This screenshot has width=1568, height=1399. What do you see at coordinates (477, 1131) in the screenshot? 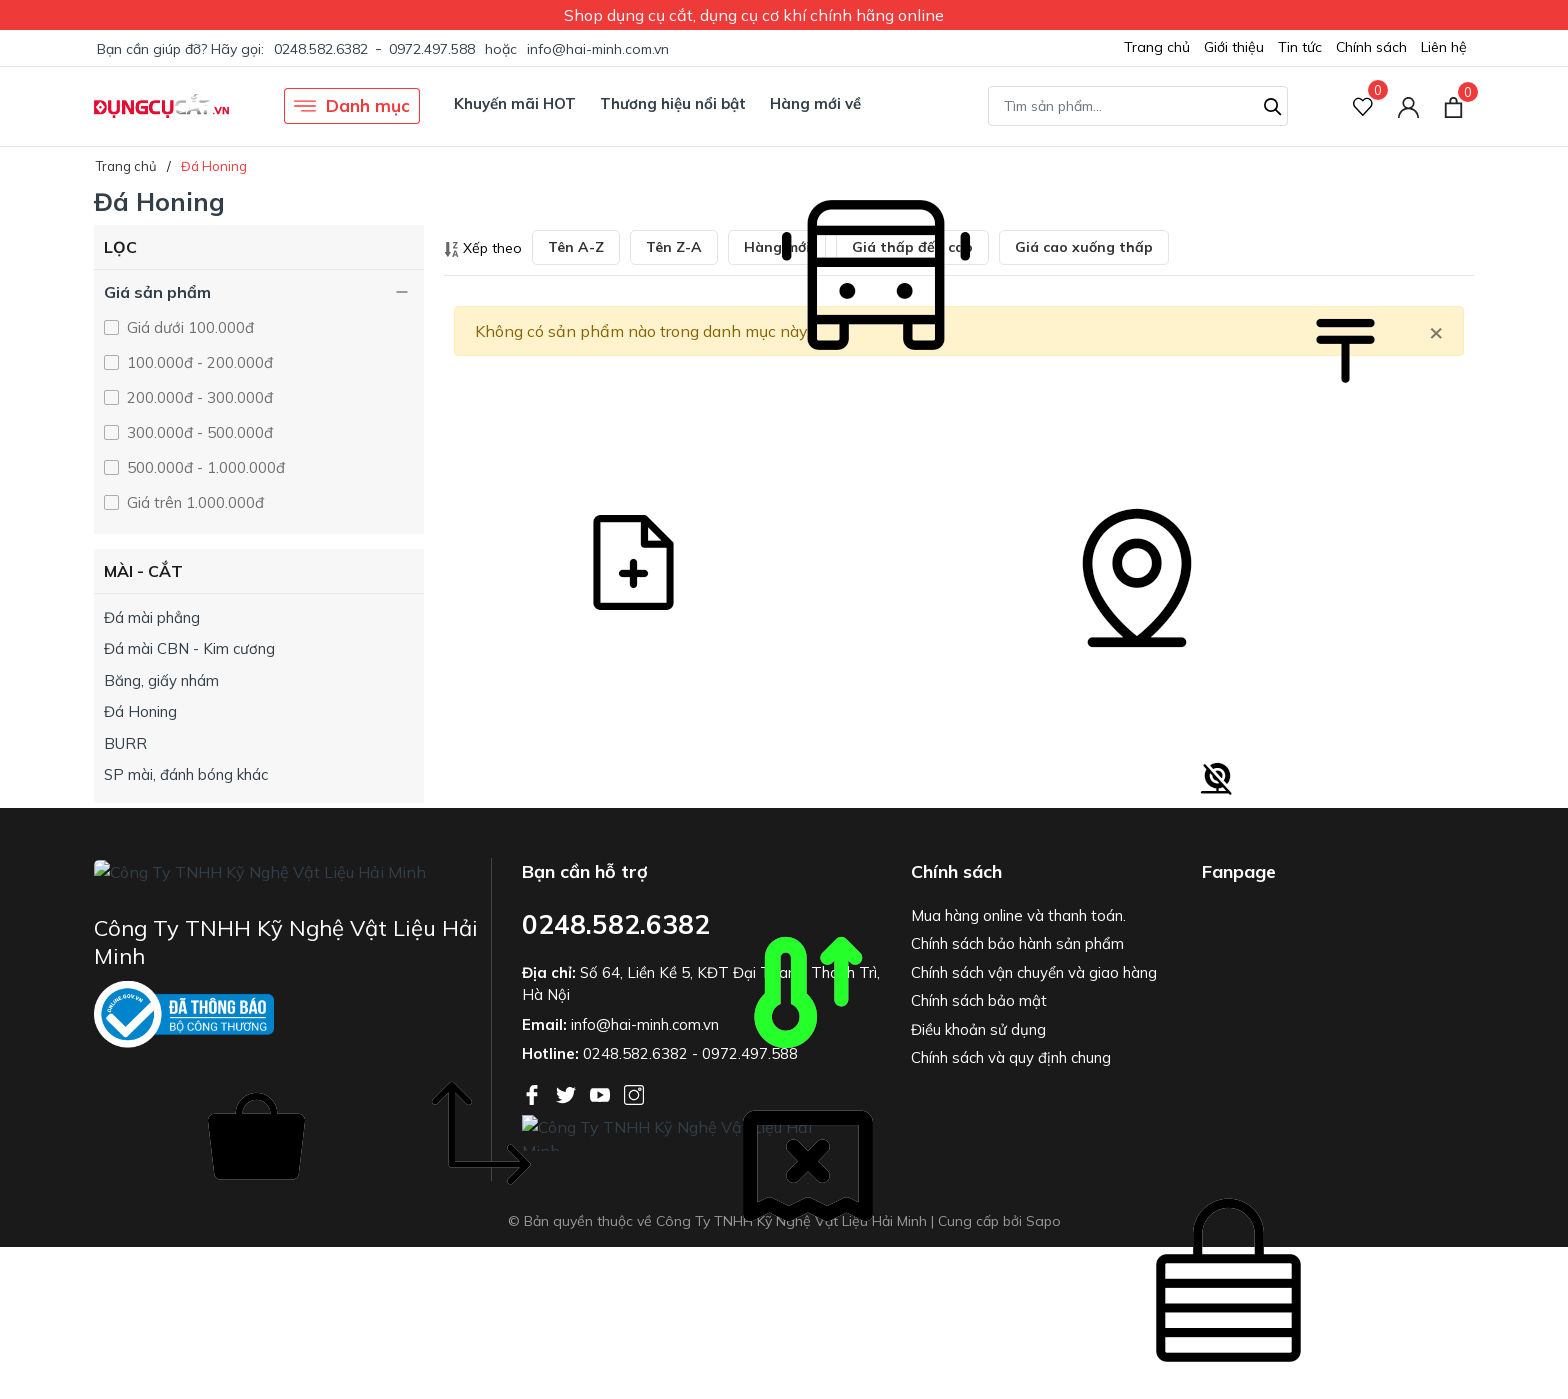
I see `vector path or directional control point` at bounding box center [477, 1131].